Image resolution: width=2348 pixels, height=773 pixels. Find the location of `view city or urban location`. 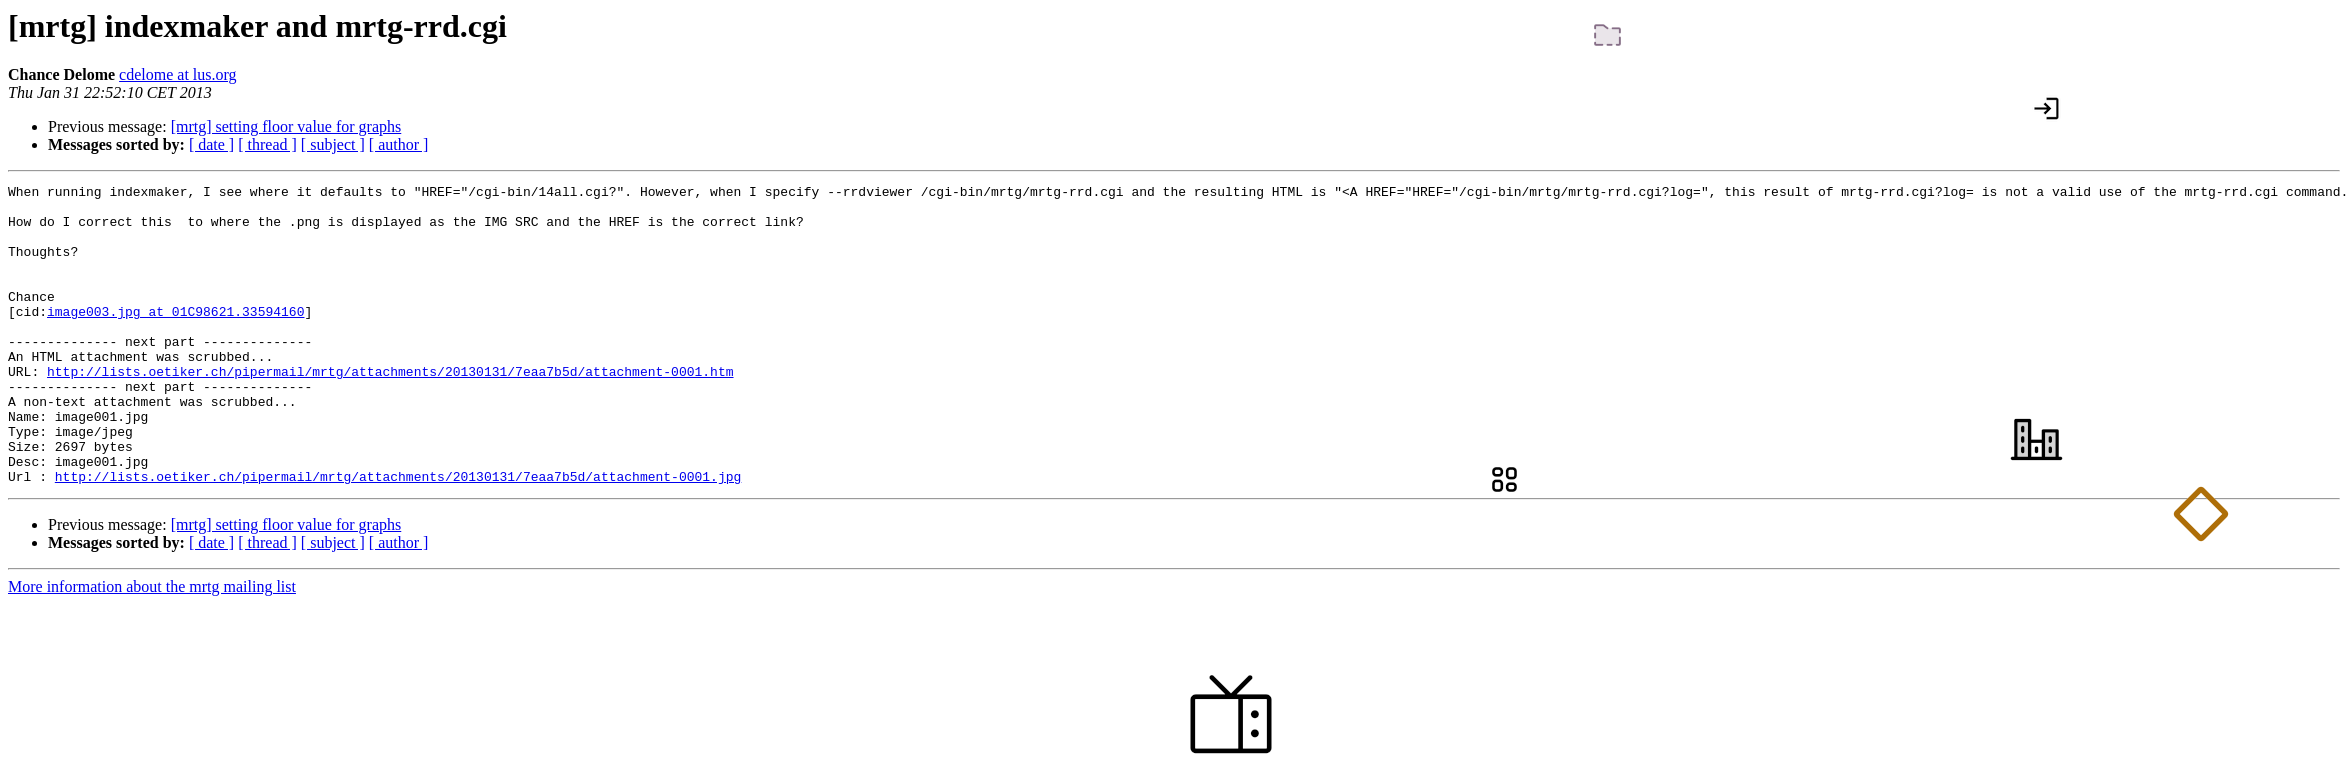

view city or urban location is located at coordinates (2036, 439).